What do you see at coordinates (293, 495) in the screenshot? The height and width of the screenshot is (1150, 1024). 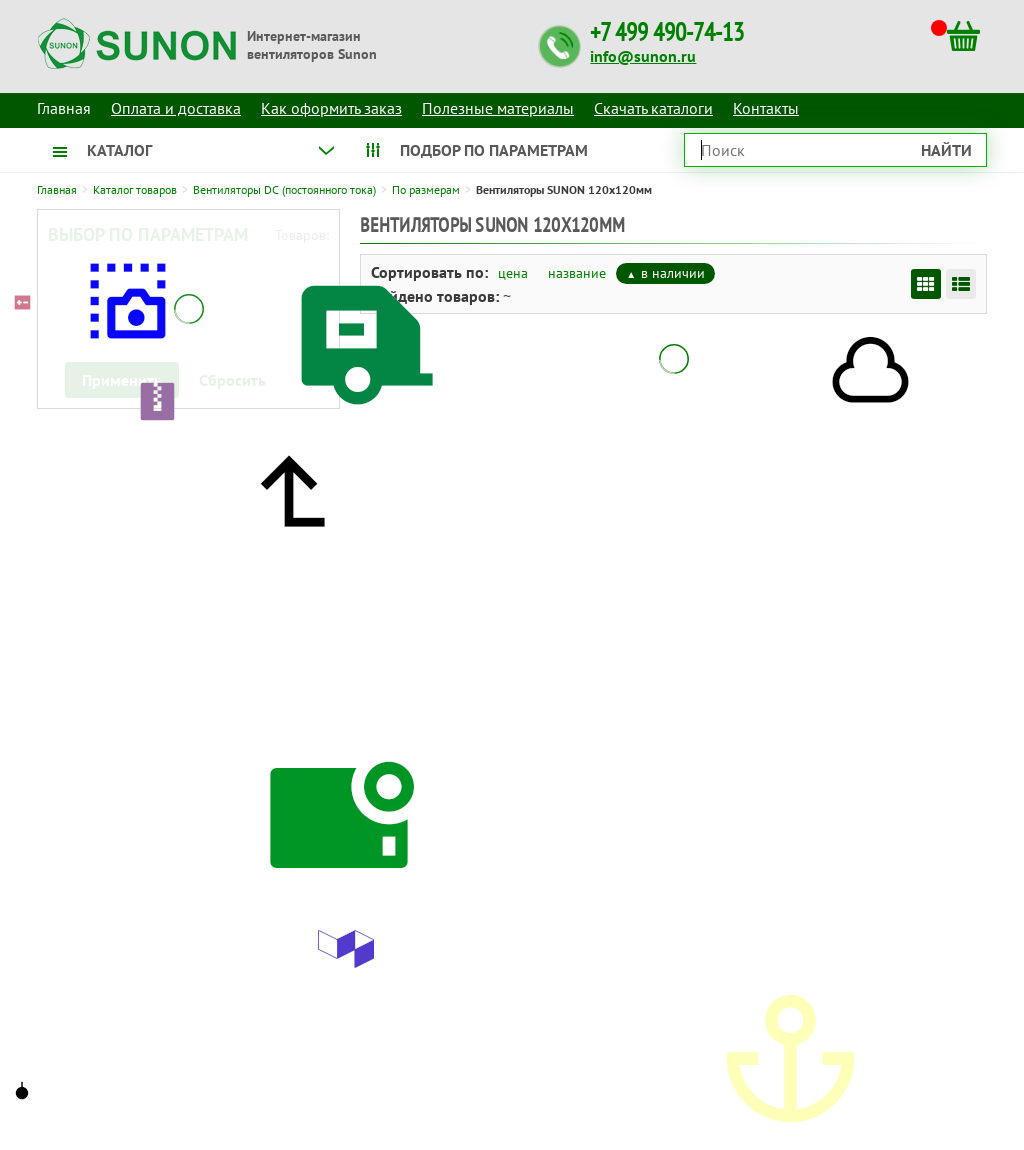 I see `navigate back and up one level` at bounding box center [293, 495].